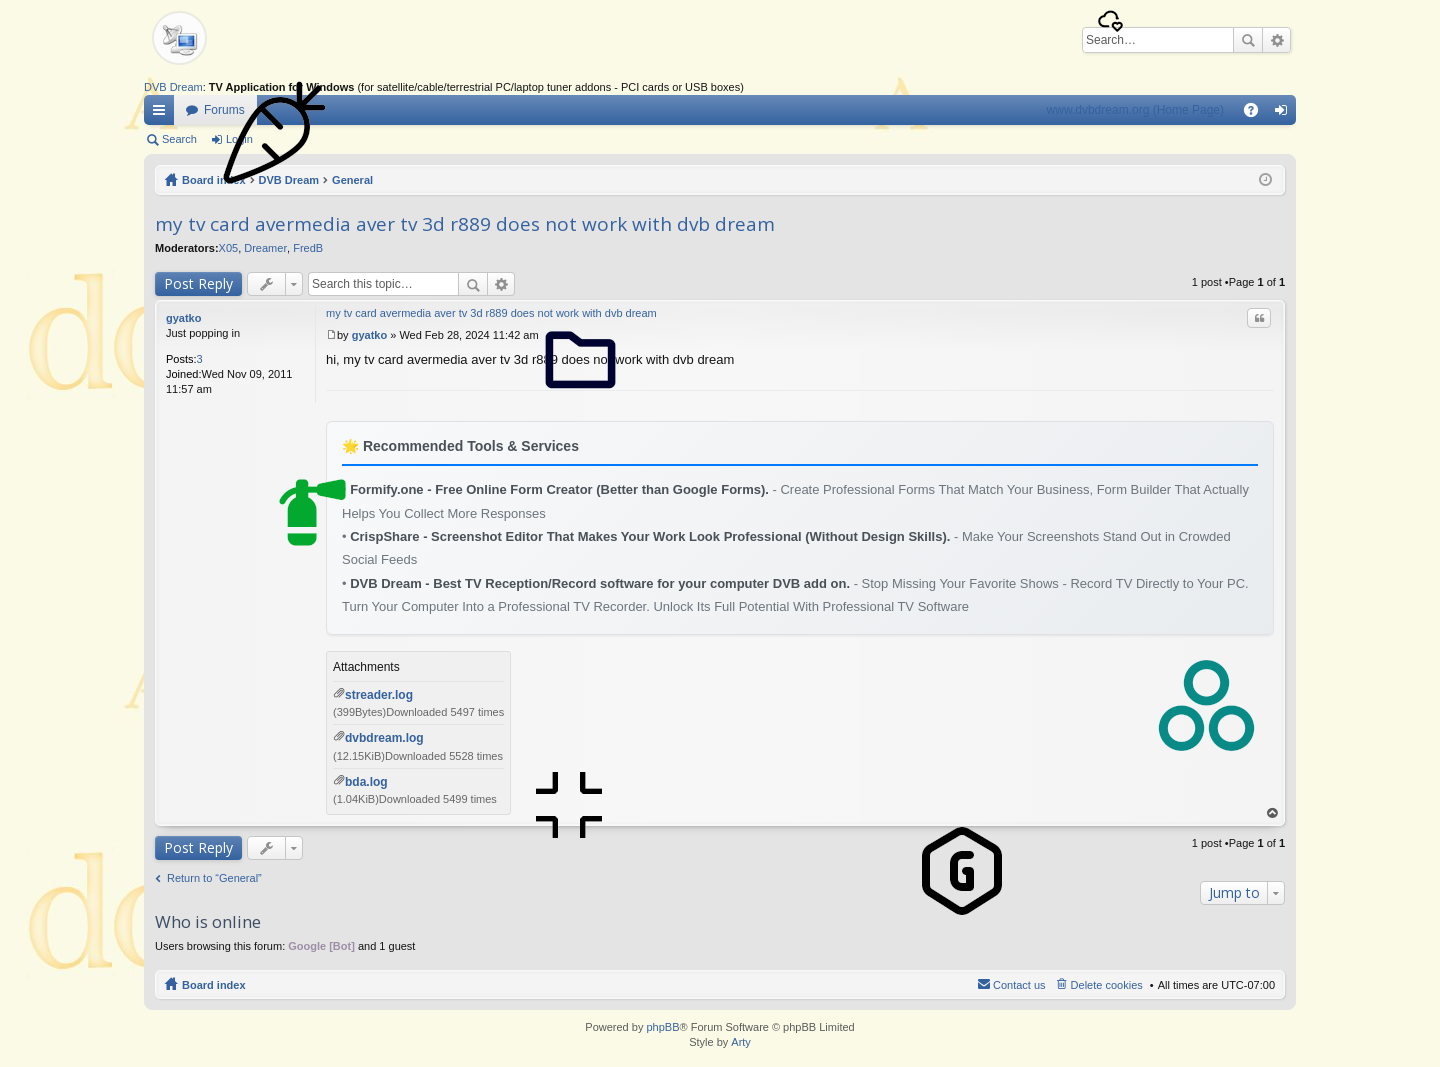  I want to click on indicates a "G" rating or classification, so click(962, 871).